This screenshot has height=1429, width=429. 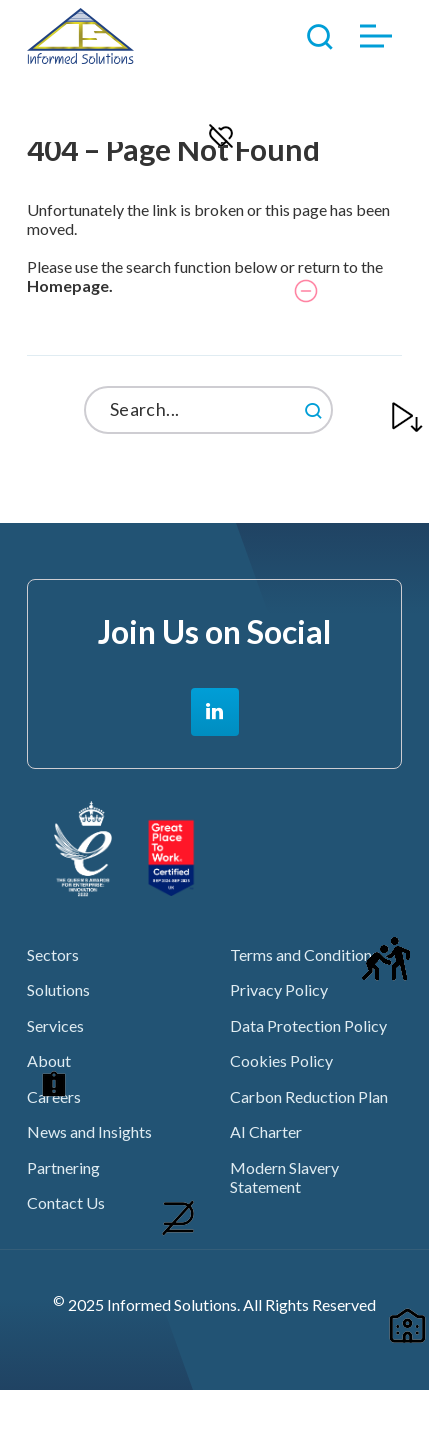 What do you see at coordinates (178, 1218) in the screenshot?
I see `indicates a set is not a superset of another in mathematical notation` at bounding box center [178, 1218].